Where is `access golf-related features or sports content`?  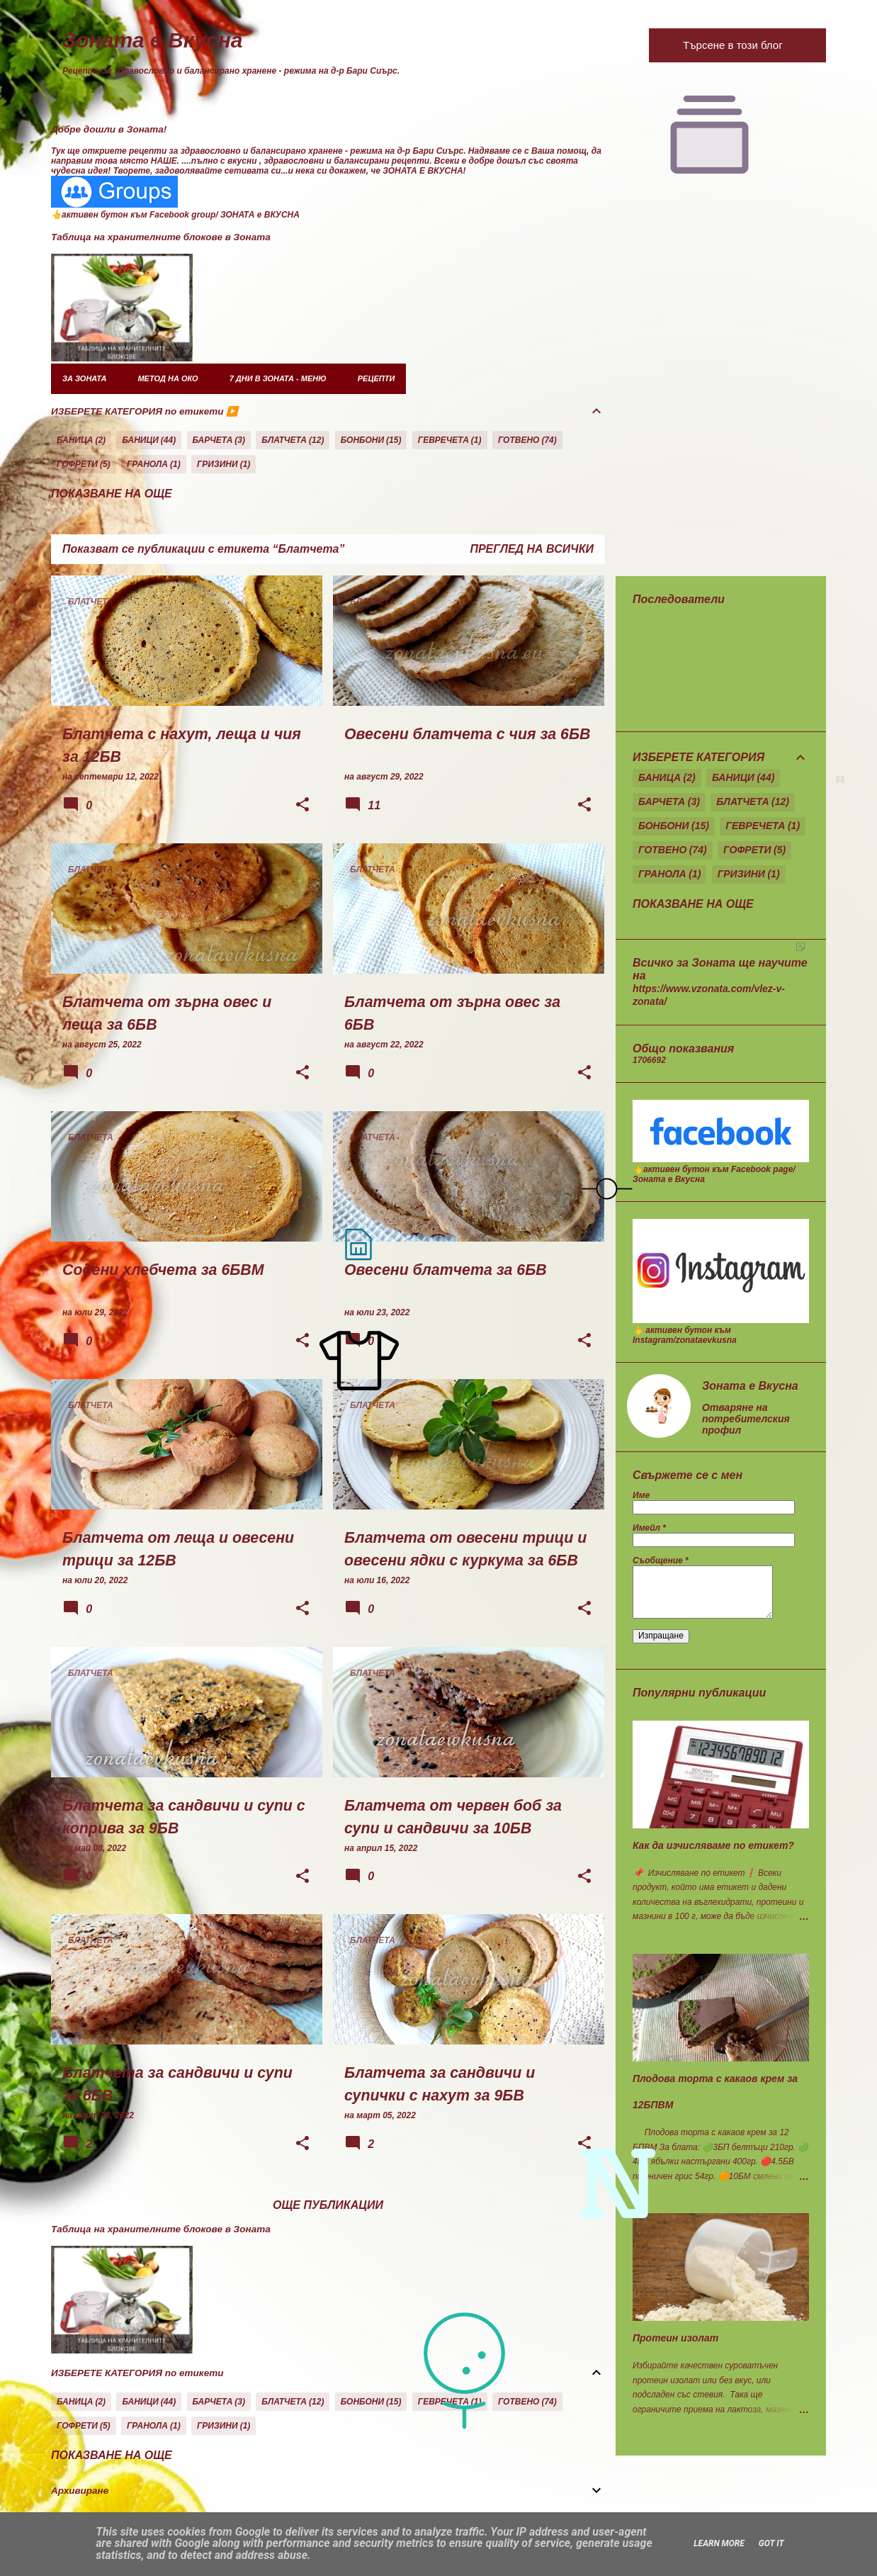 access golf-related features or sports content is located at coordinates (464, 2368).